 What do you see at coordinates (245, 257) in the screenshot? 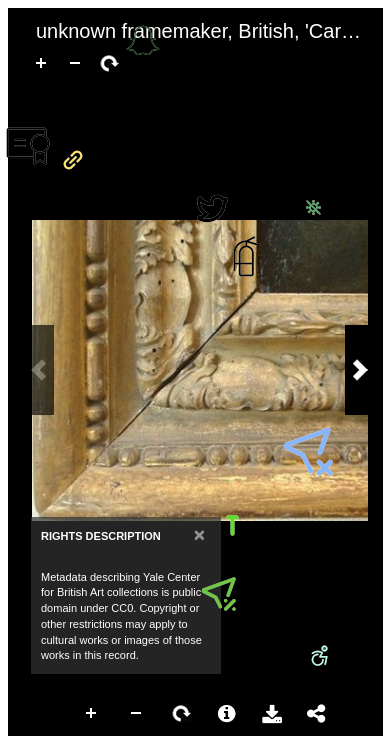
I see `access fire safety information` at bounding box center [245, 257].